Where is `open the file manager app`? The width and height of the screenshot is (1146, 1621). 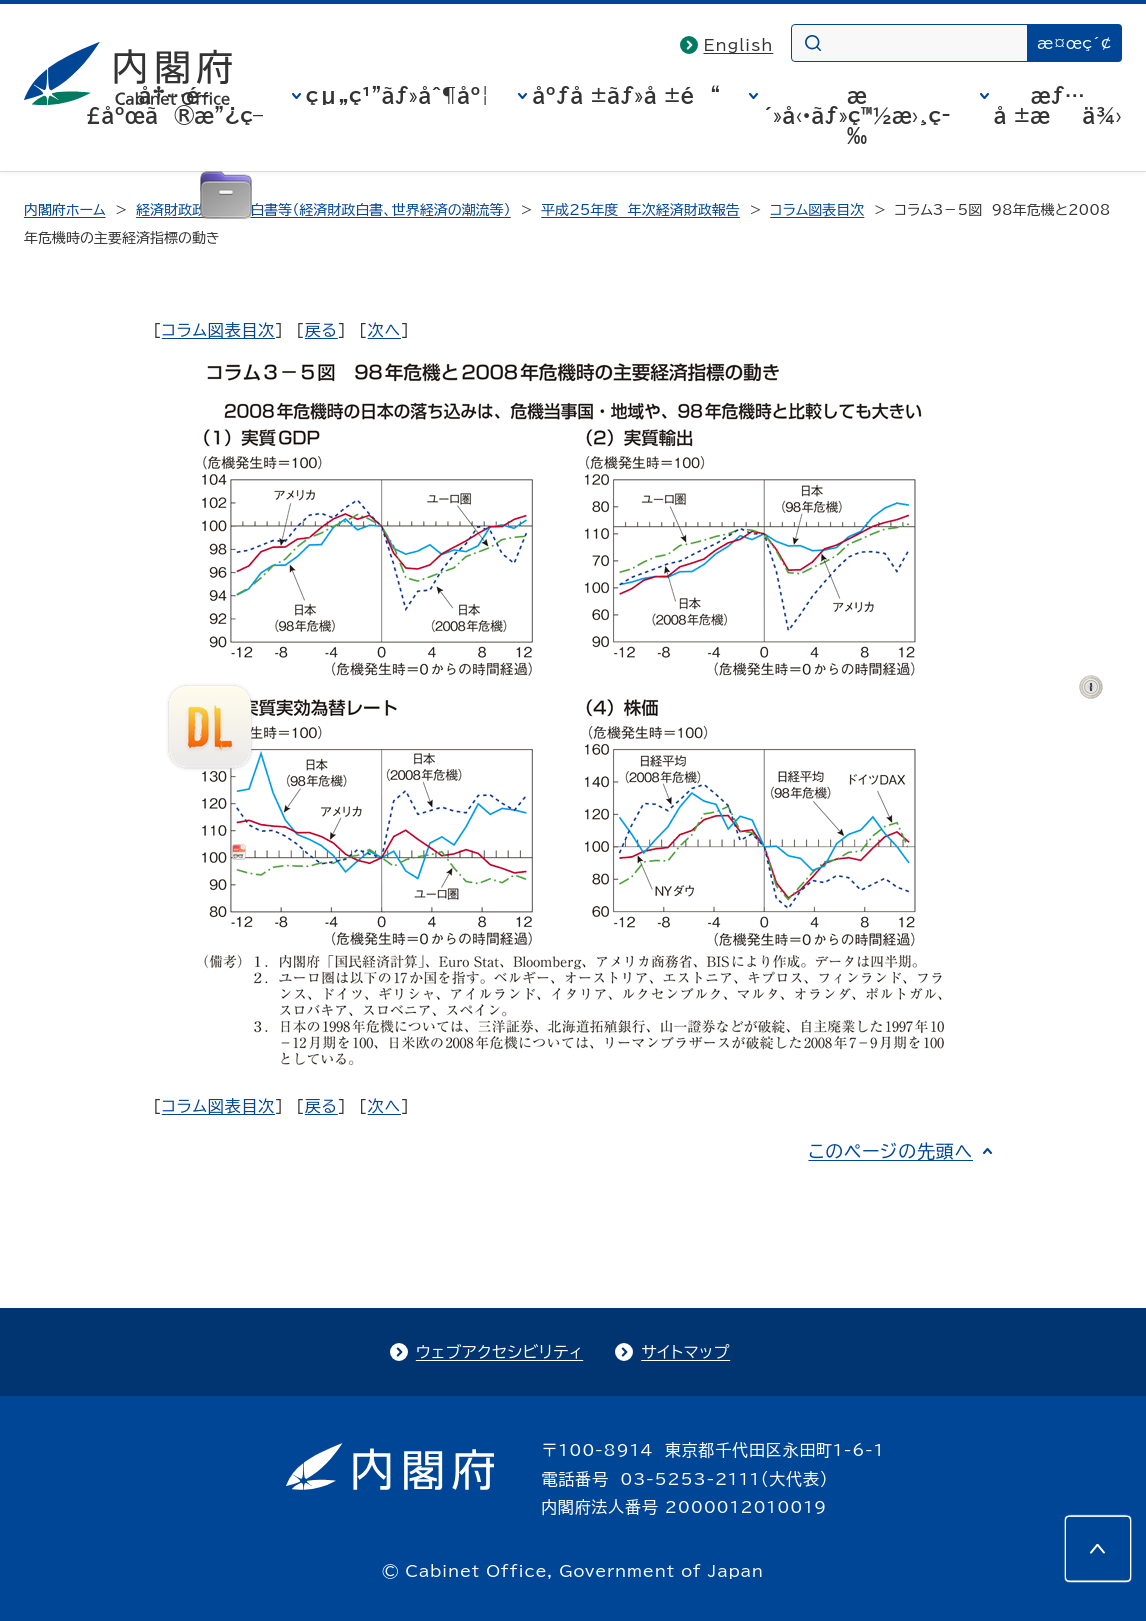 open the file manager app is located at coordinates (226, 195).